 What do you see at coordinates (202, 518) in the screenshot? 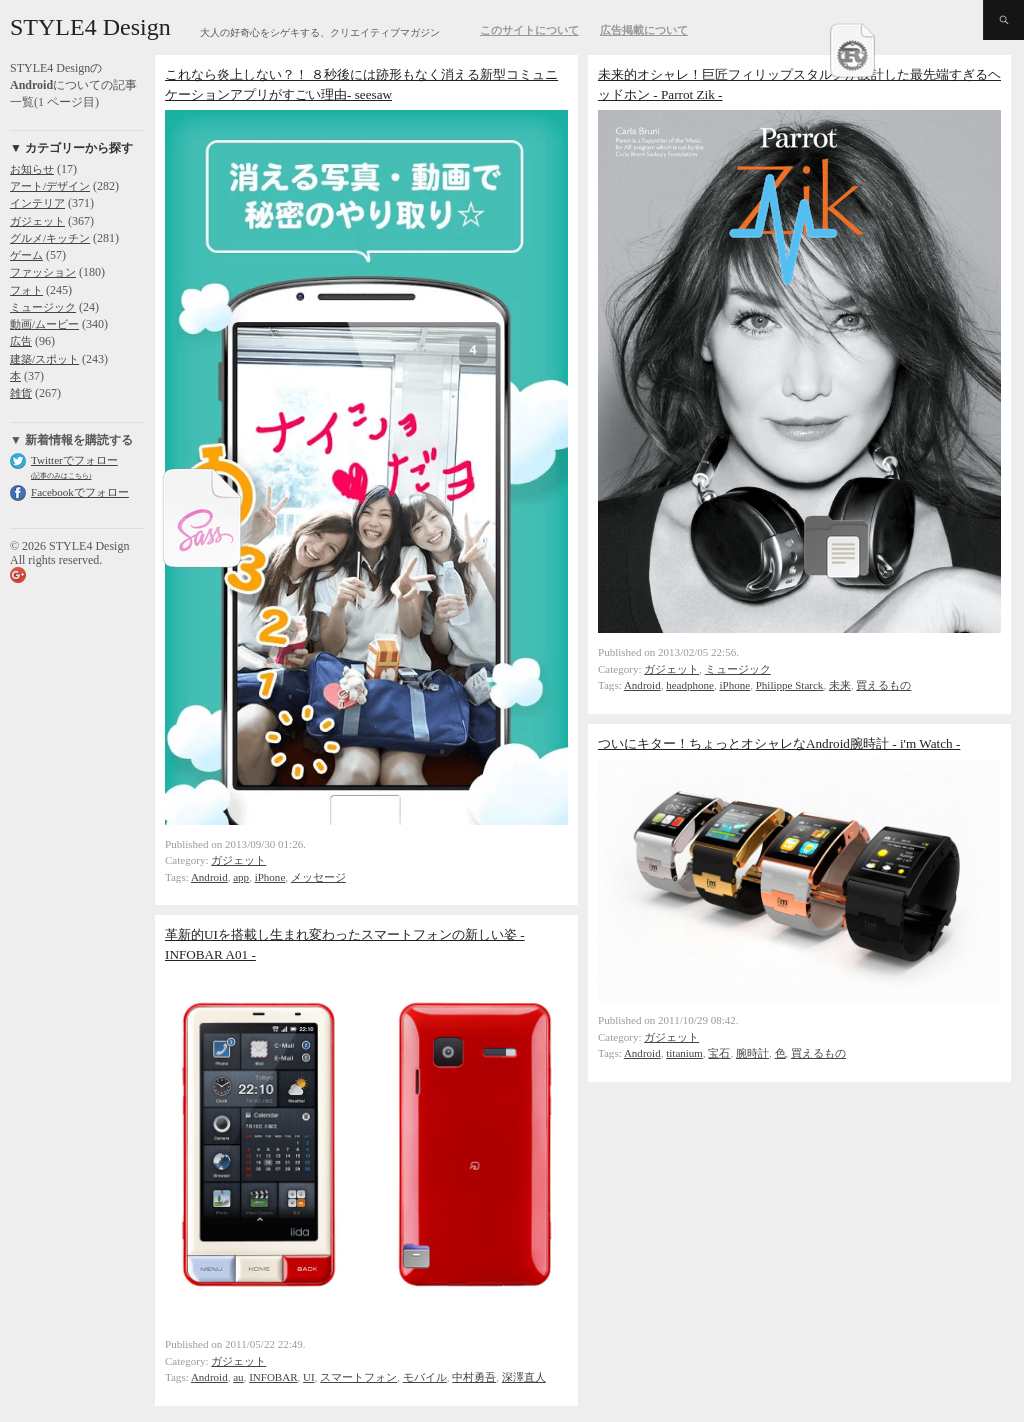
I see `scss stylesheet file` at bounding box center [202, 518].